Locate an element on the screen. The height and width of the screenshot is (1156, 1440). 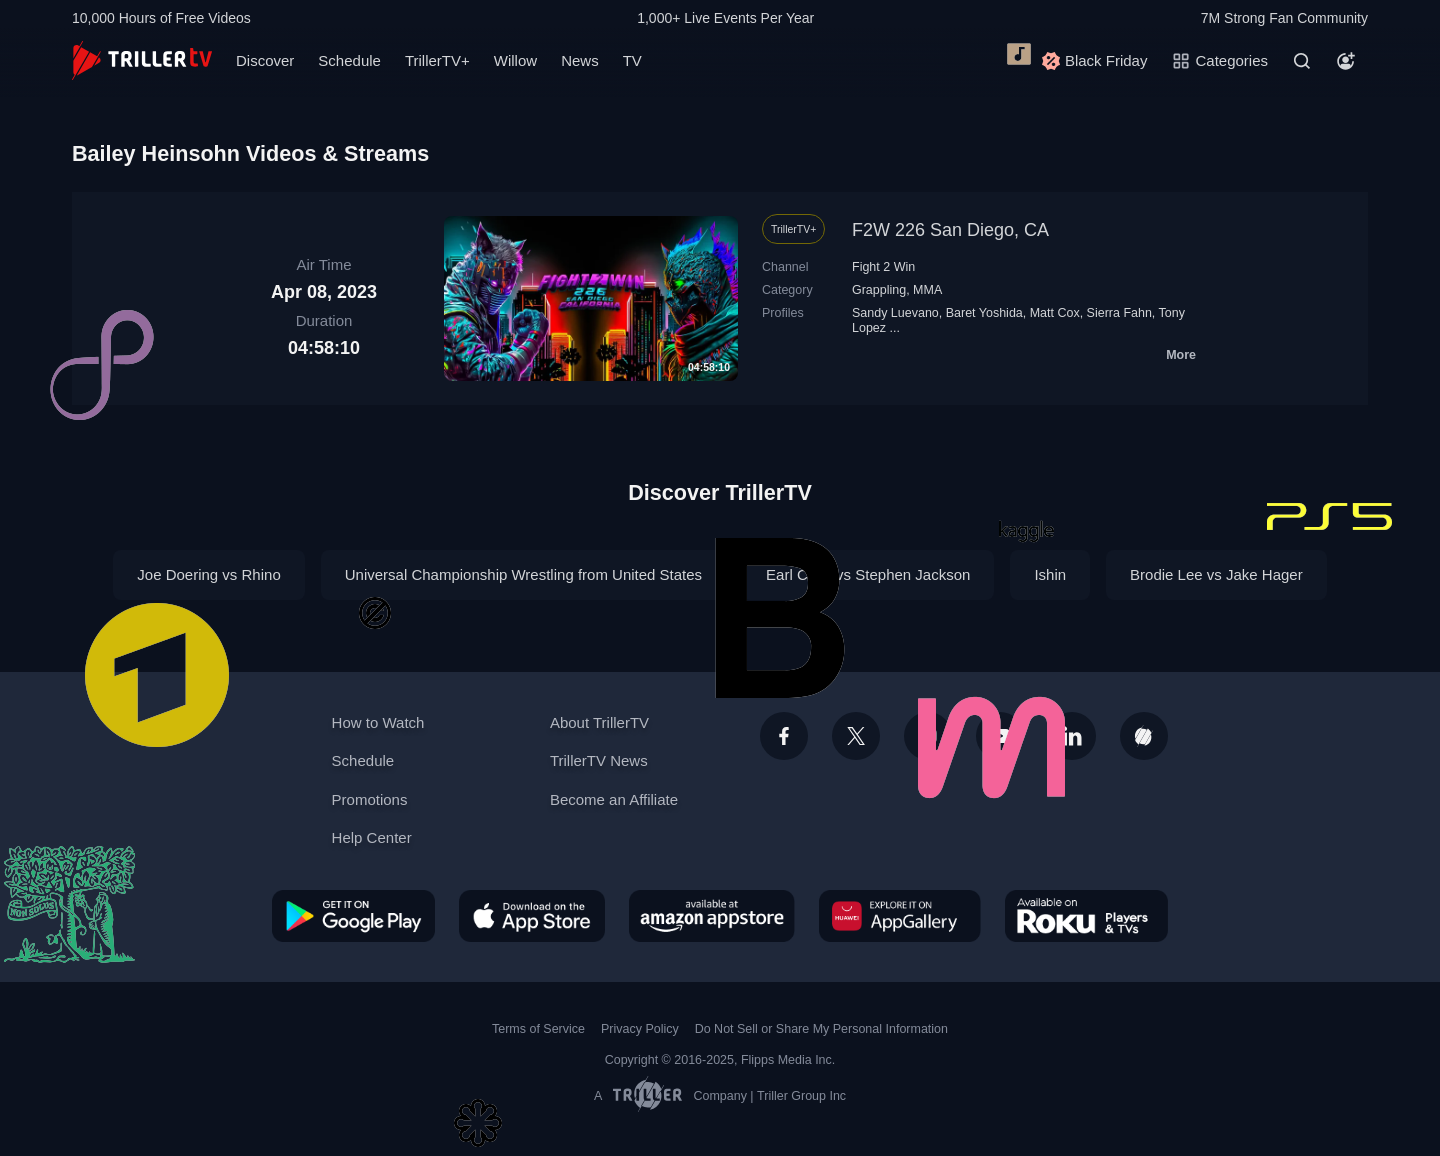
das erste german television network logo is located at coordinates (157, 675).